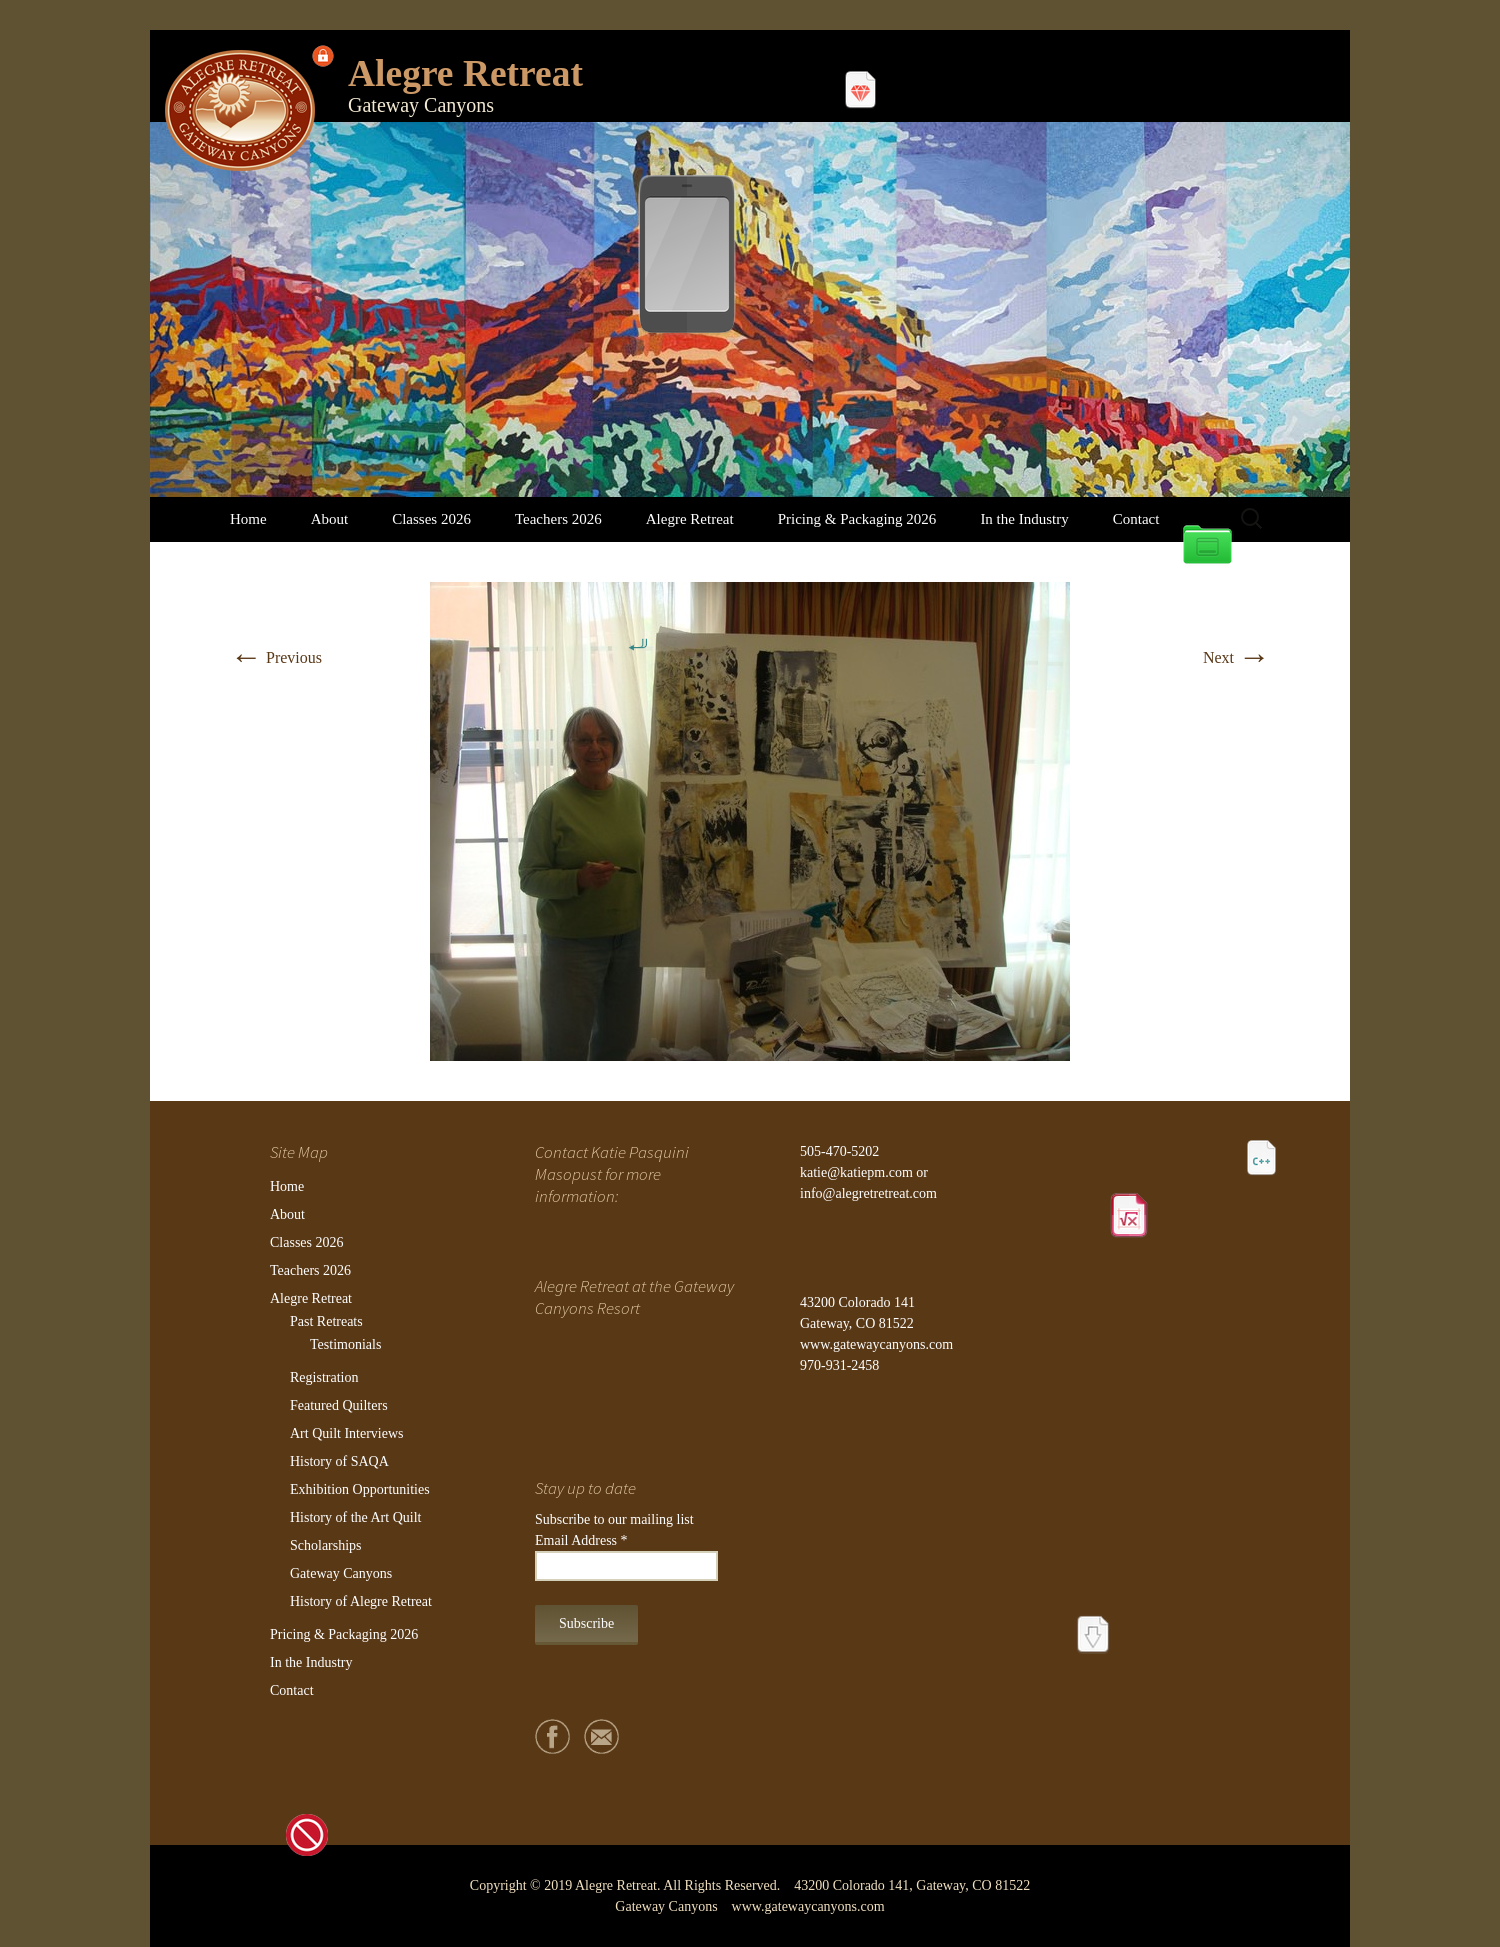 The image size is (1500, 1947). Describe the element at coordinates (1129, 1215) in the screenshot. I see `libreoffice math formula template file` at that location.